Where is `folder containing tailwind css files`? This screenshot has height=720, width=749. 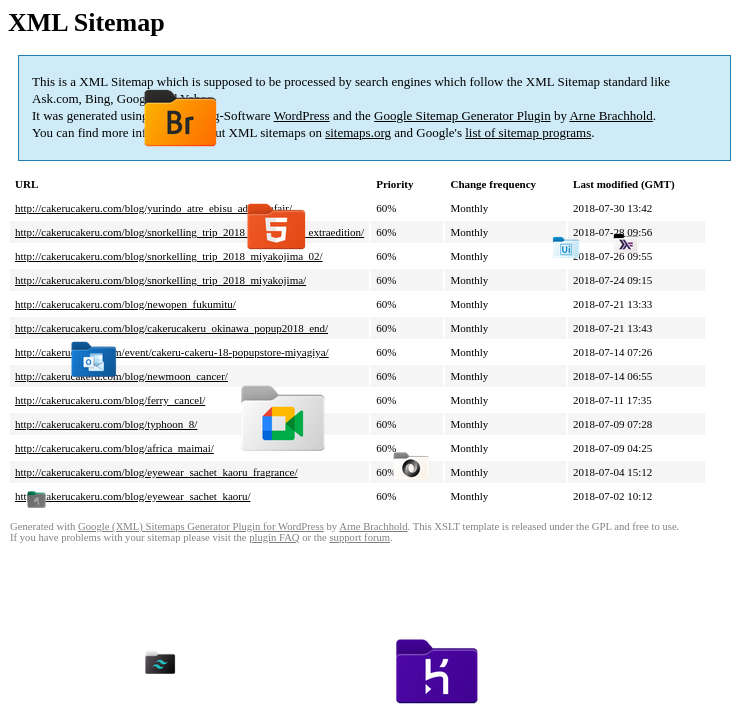
folder containing tailwind css files is located at coordinates (160, 663).